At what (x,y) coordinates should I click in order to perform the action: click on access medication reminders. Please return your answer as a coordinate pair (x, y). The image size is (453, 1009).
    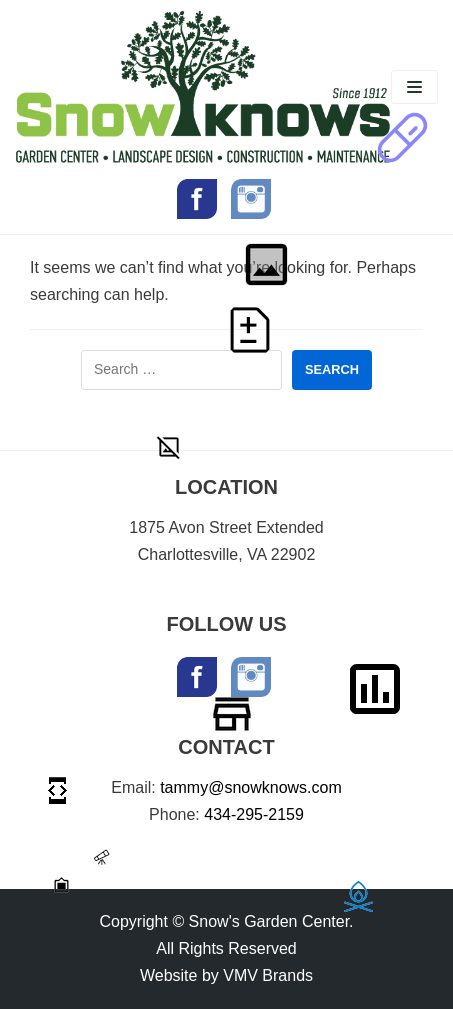
    Looking at the image, I should click on (402, 137).